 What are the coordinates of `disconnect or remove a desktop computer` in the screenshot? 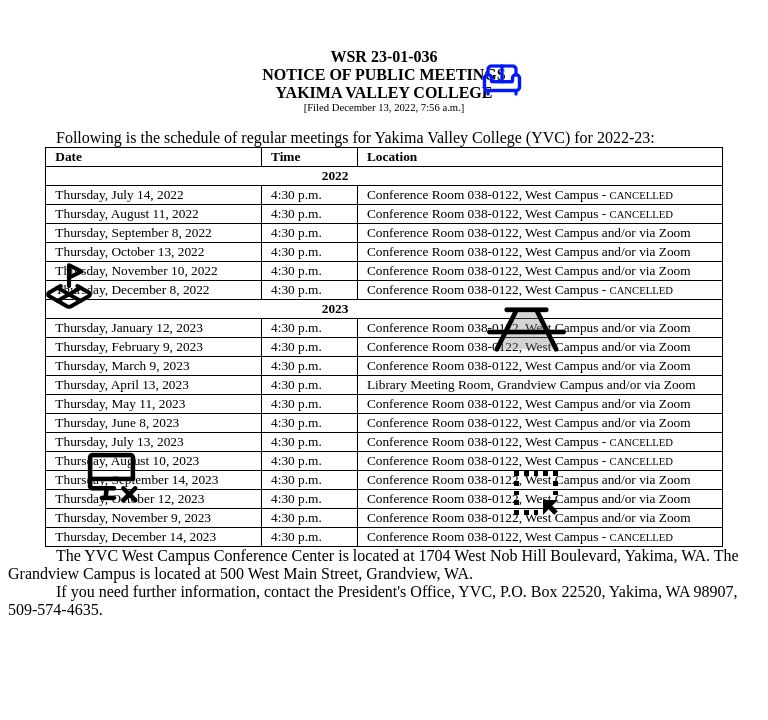 It's located at (111, 476).